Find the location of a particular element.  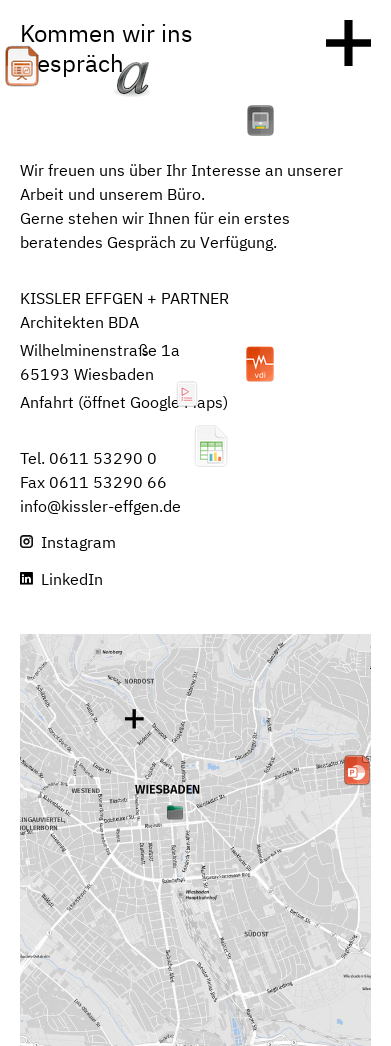

apply italic formatting to selected text is located at coordinates (134, 78).